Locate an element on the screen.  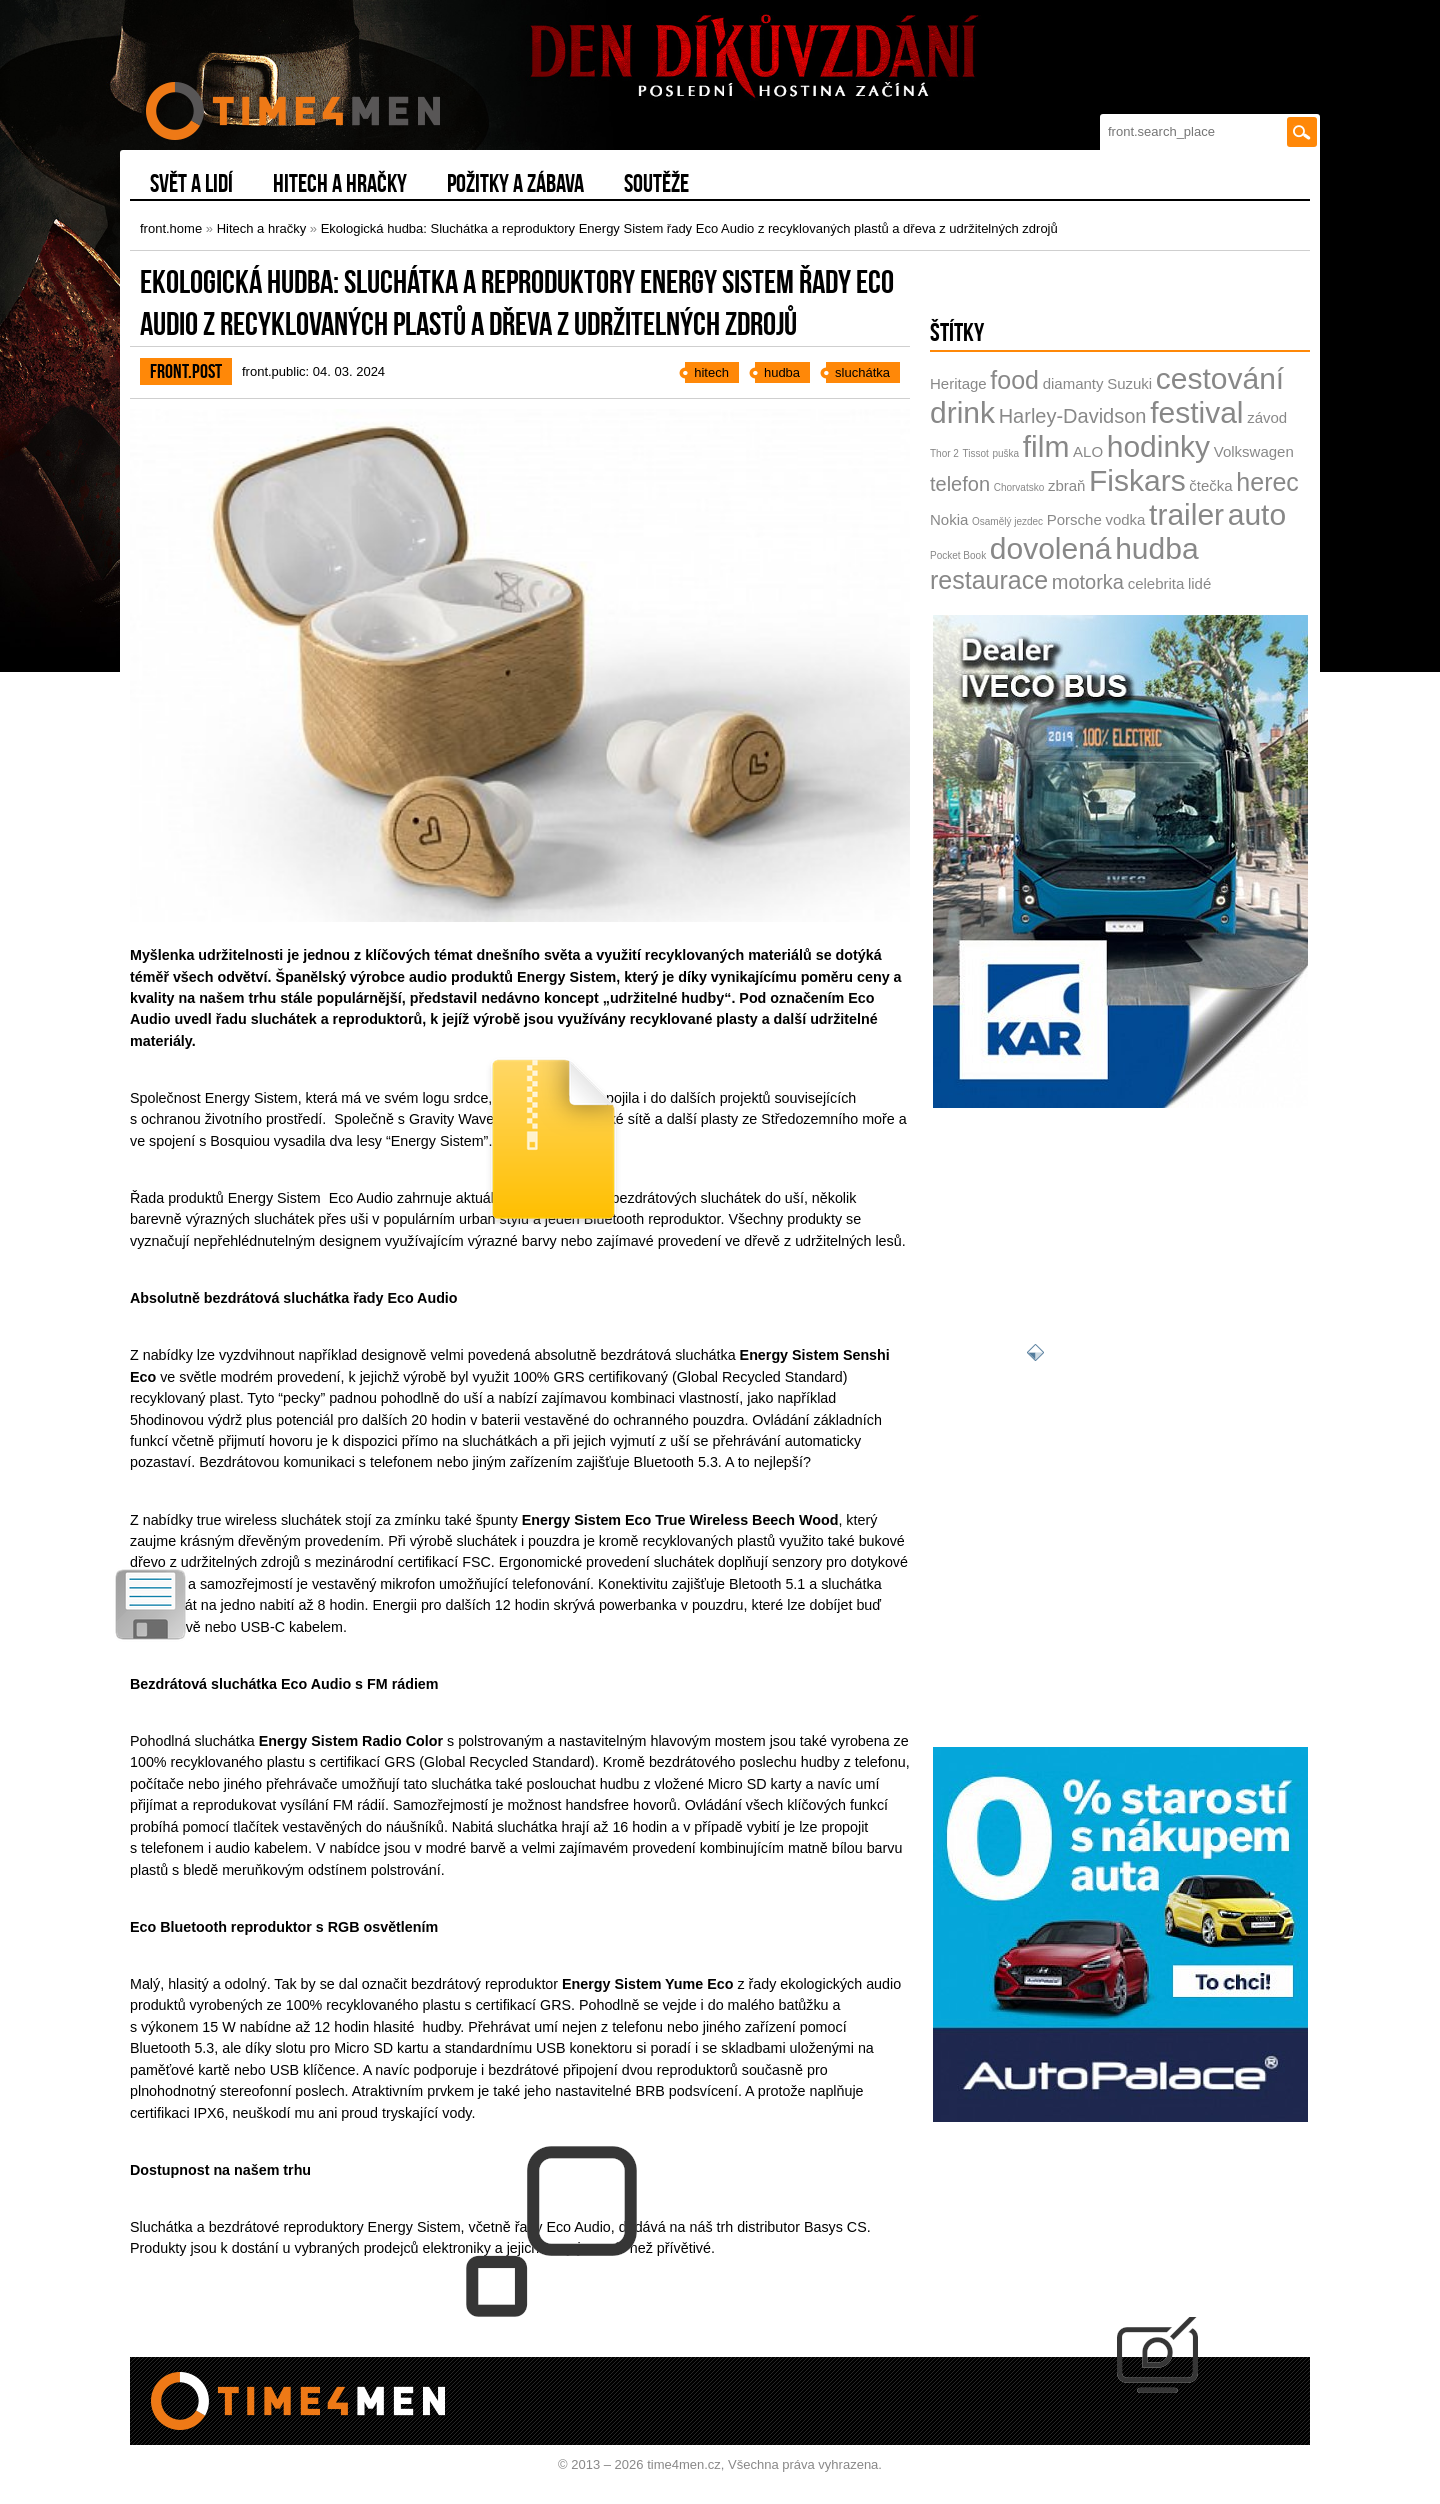
save file or document is located at coordinates (150, 1604).